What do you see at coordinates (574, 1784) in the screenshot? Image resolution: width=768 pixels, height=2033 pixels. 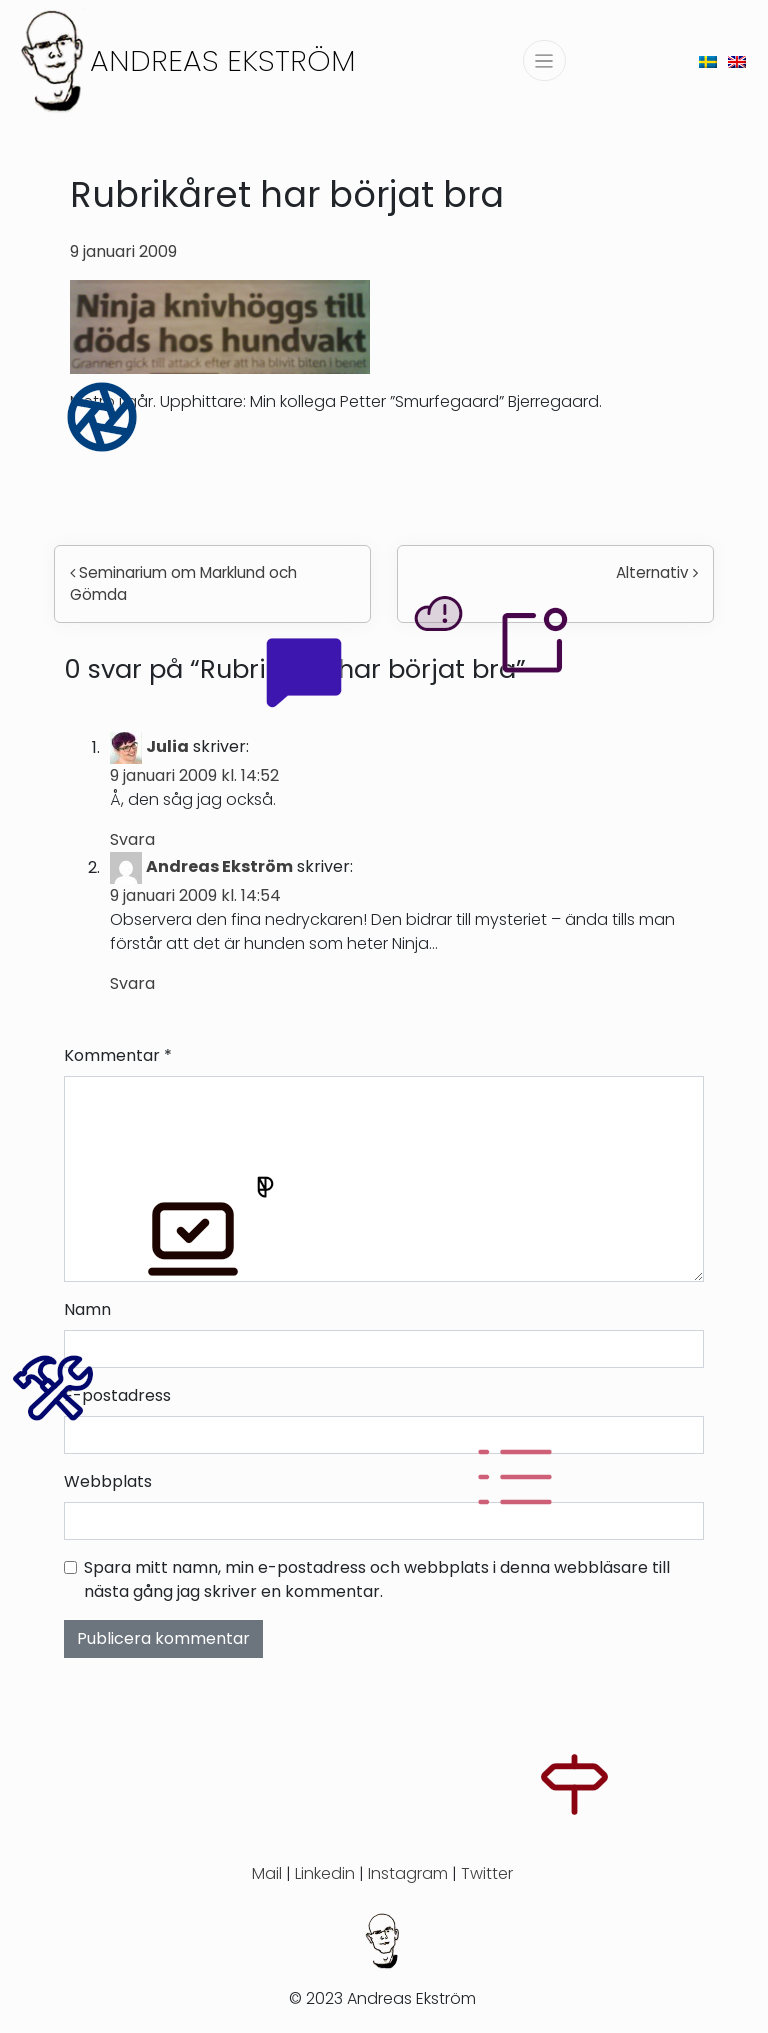 I see `access navigation or directions` at bounding box center [574, 1784].